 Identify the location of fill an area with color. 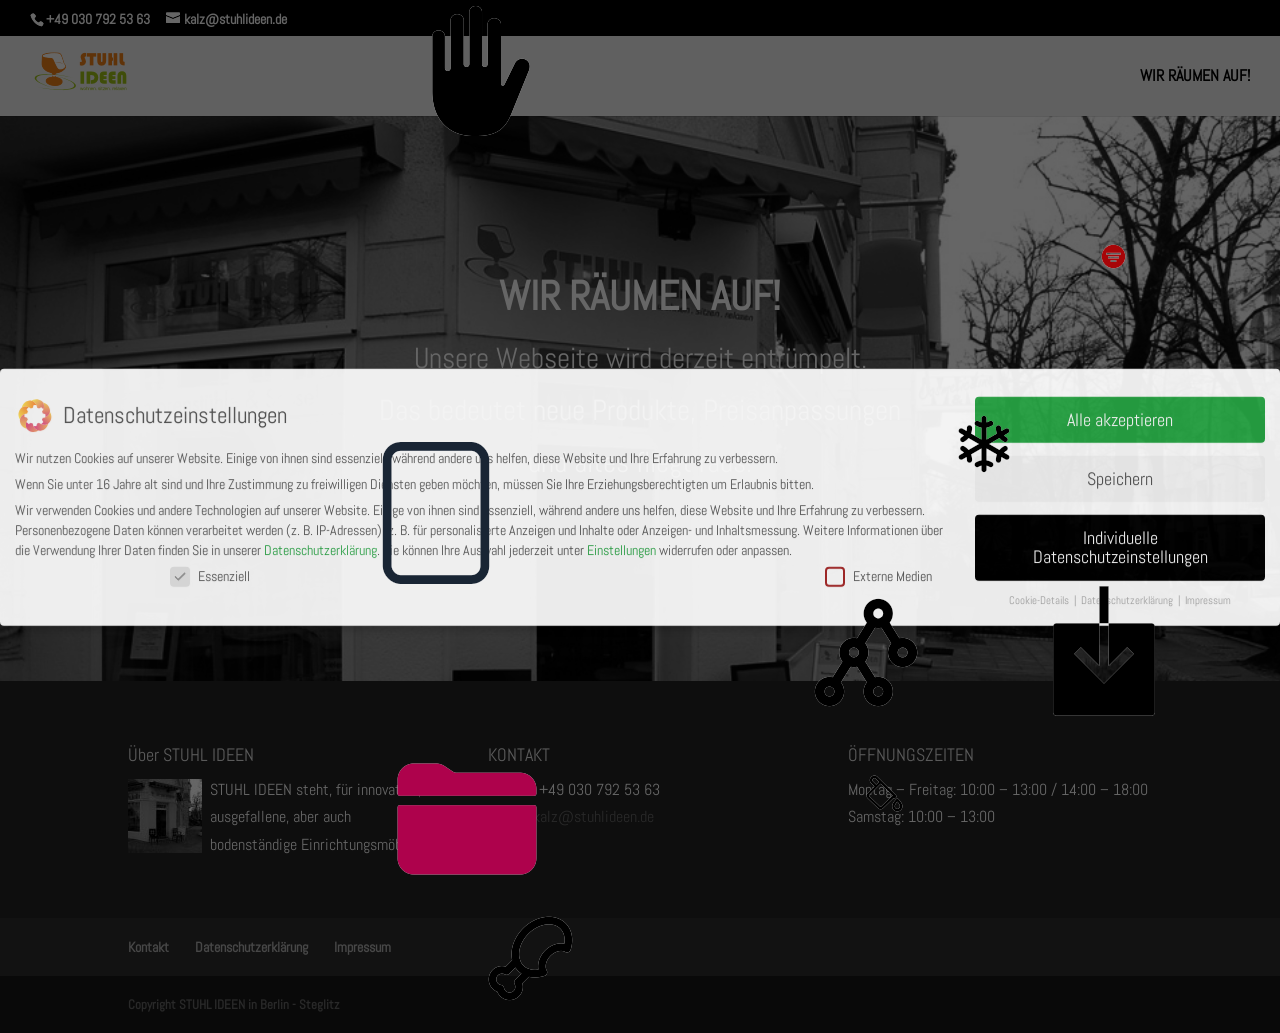
(884, 793).